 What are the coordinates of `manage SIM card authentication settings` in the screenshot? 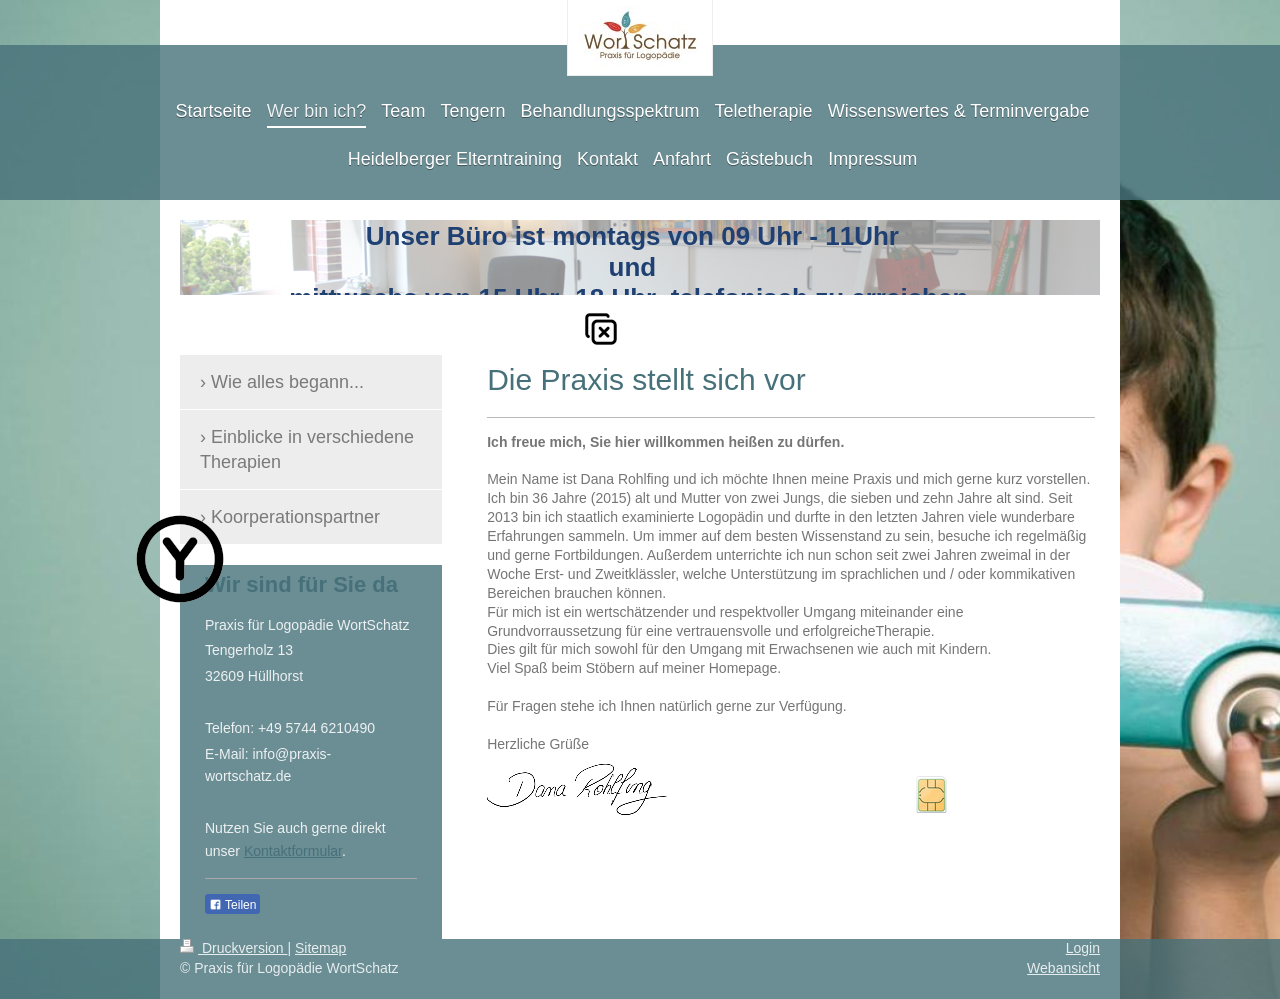 It's located at (931, 794).